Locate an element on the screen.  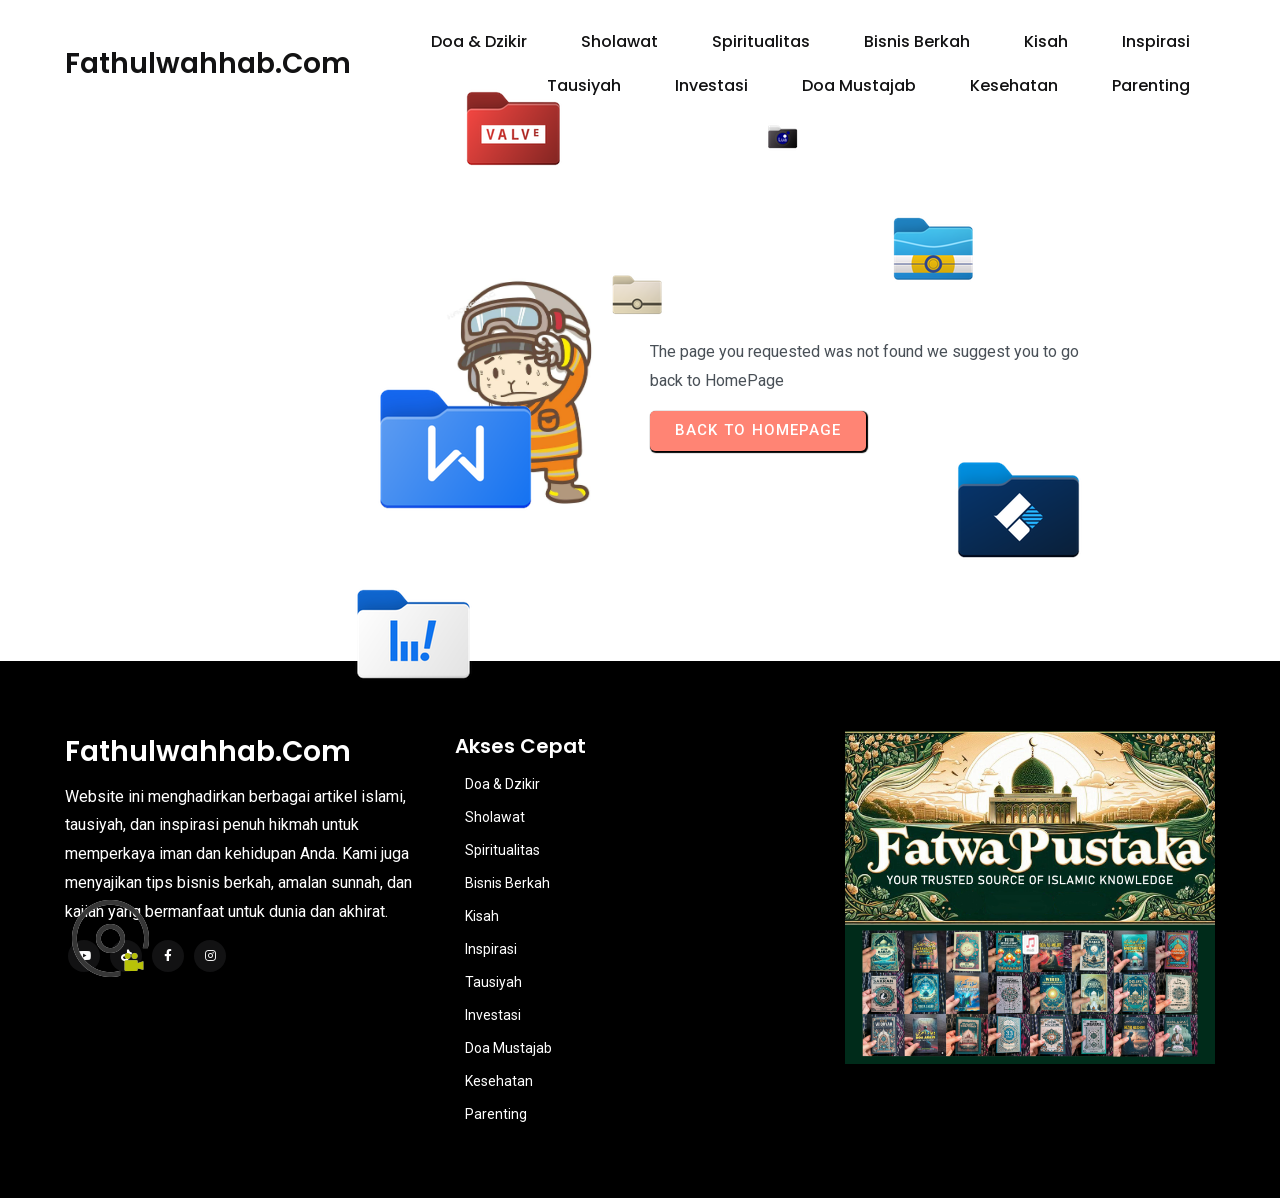
folder containing lua scripts or projects is located at coordinates (782, 137).